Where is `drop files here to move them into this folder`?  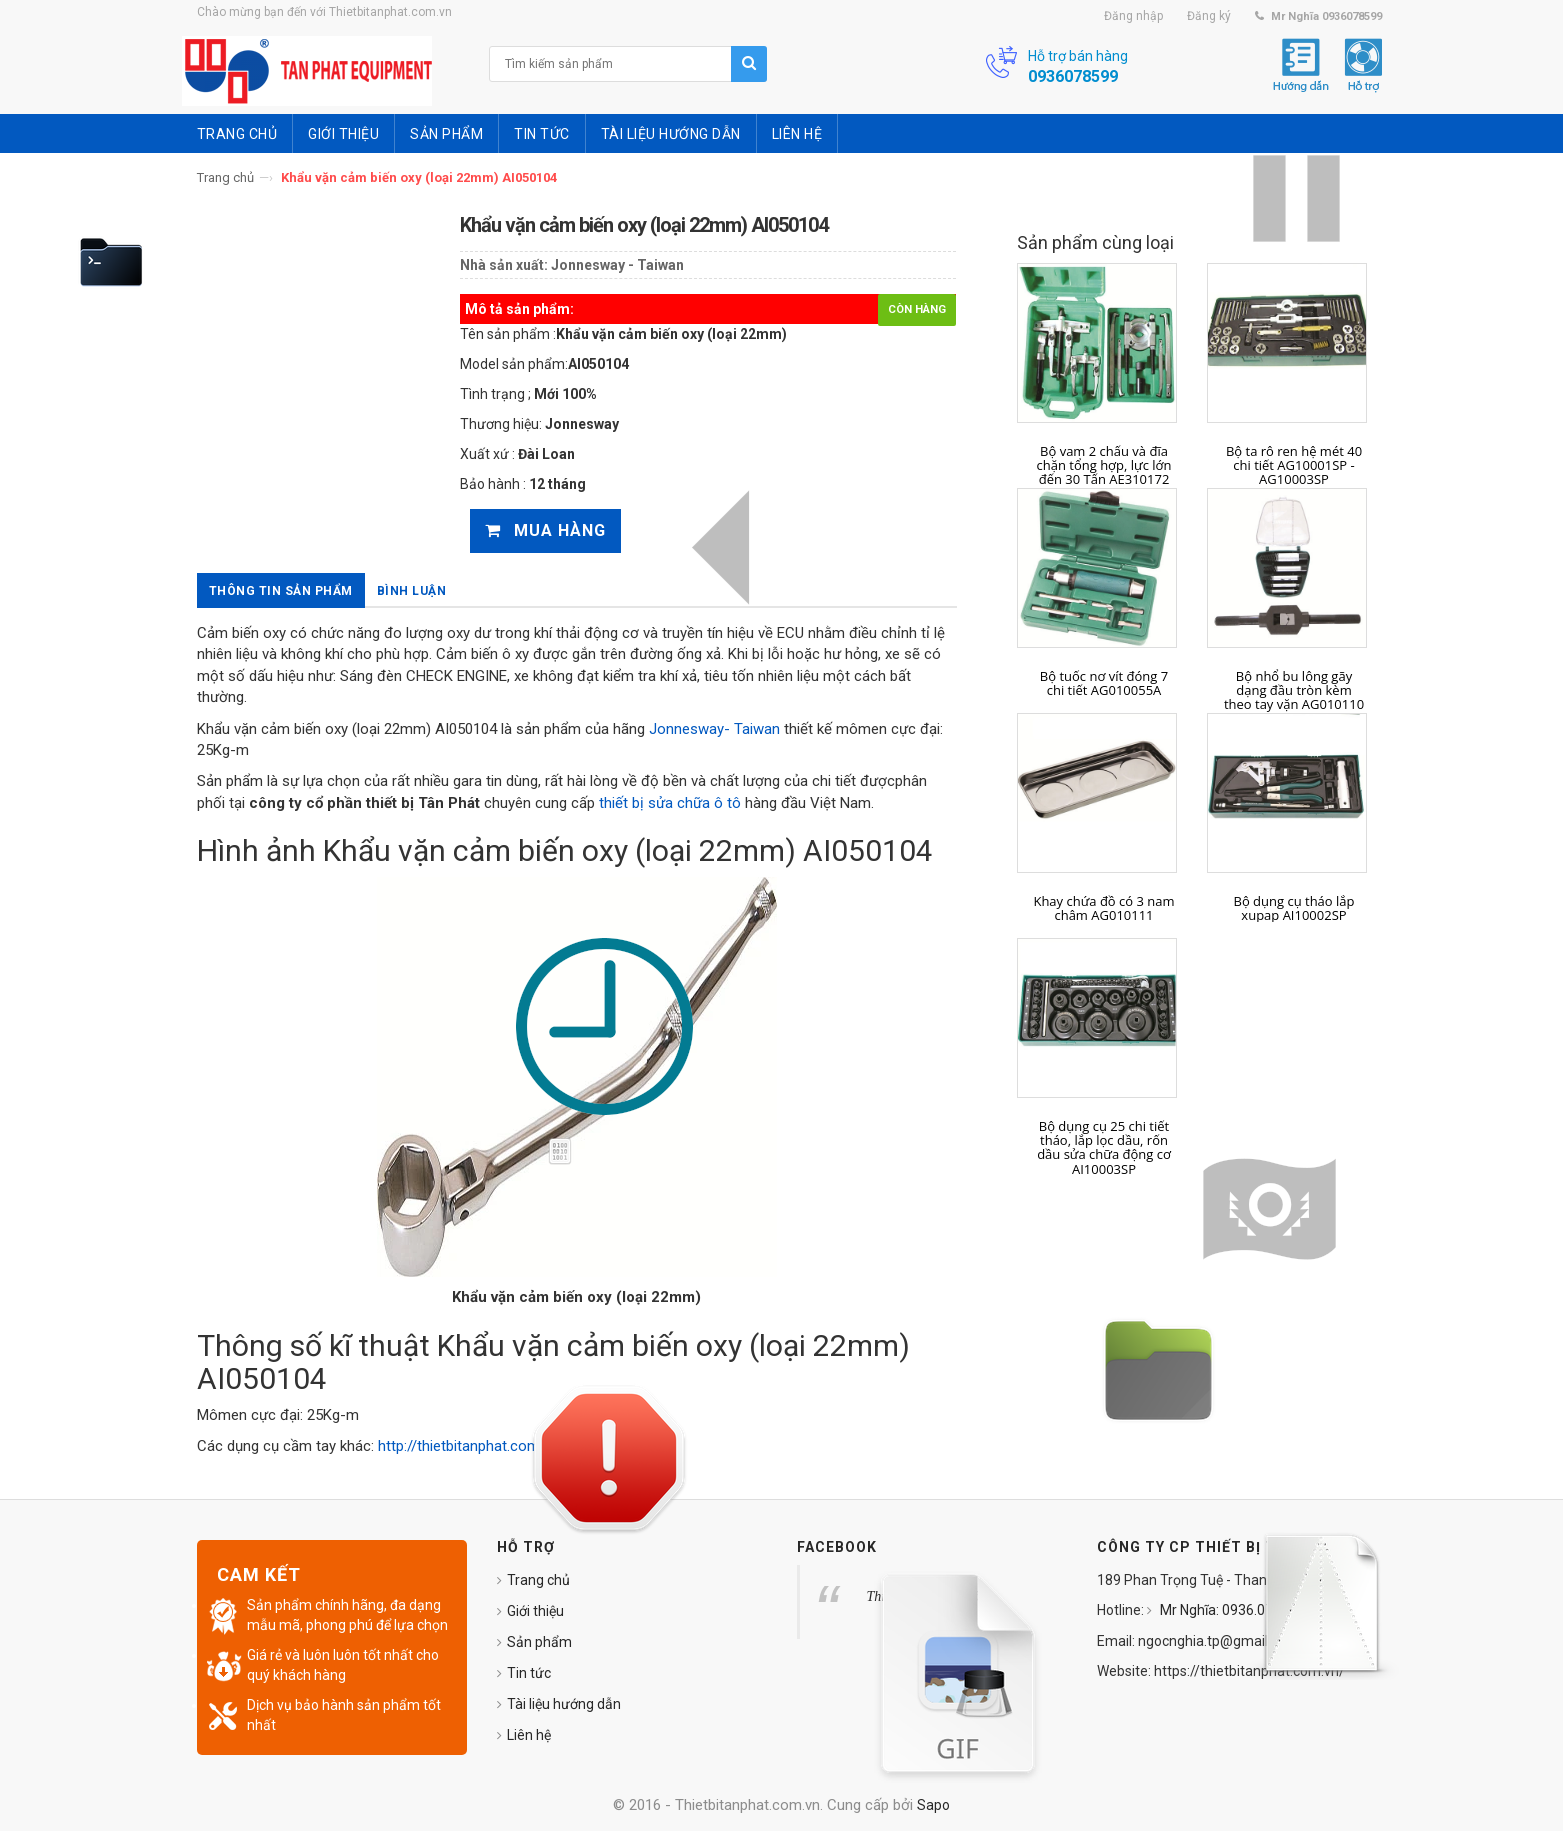 drop files here to move them into this folder is located at coordinates (1158, 1370).